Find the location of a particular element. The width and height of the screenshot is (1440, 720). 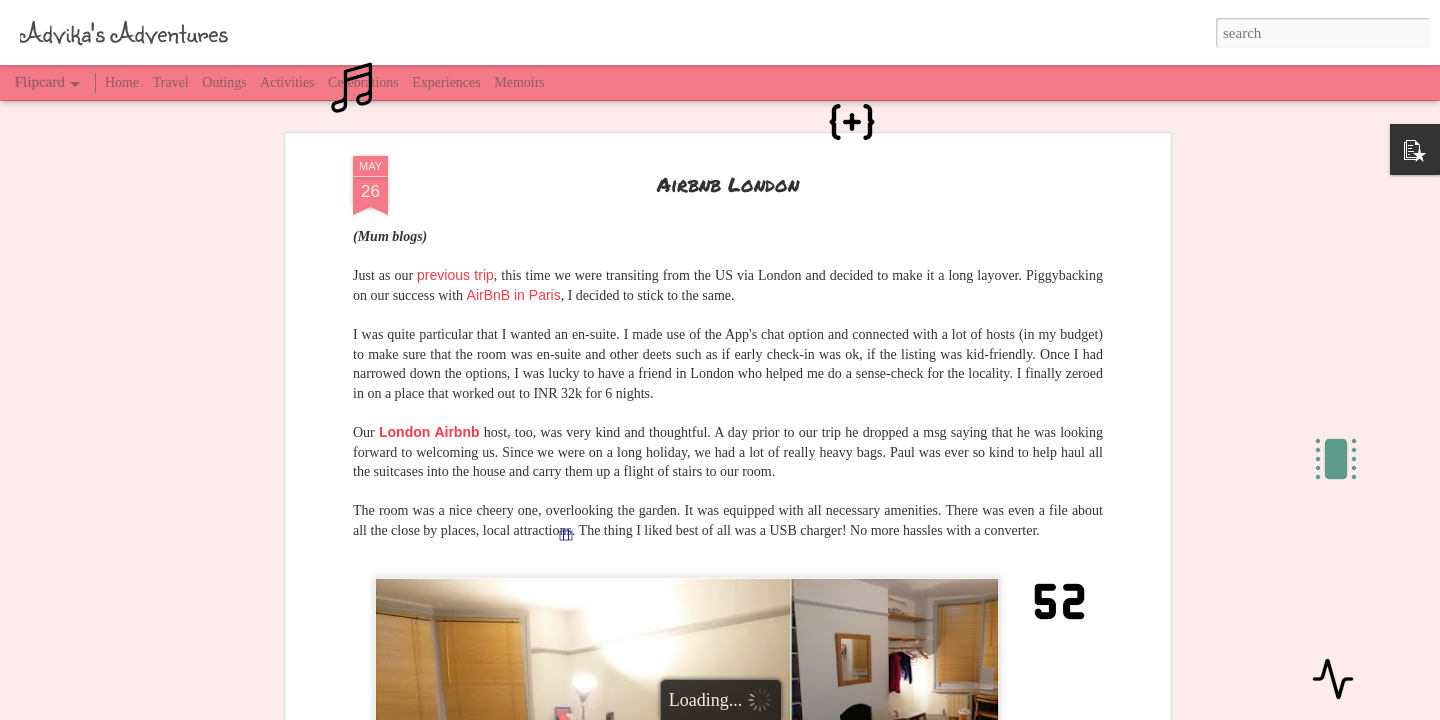

view activity or health metrics is located at coordinates (1333, 679).